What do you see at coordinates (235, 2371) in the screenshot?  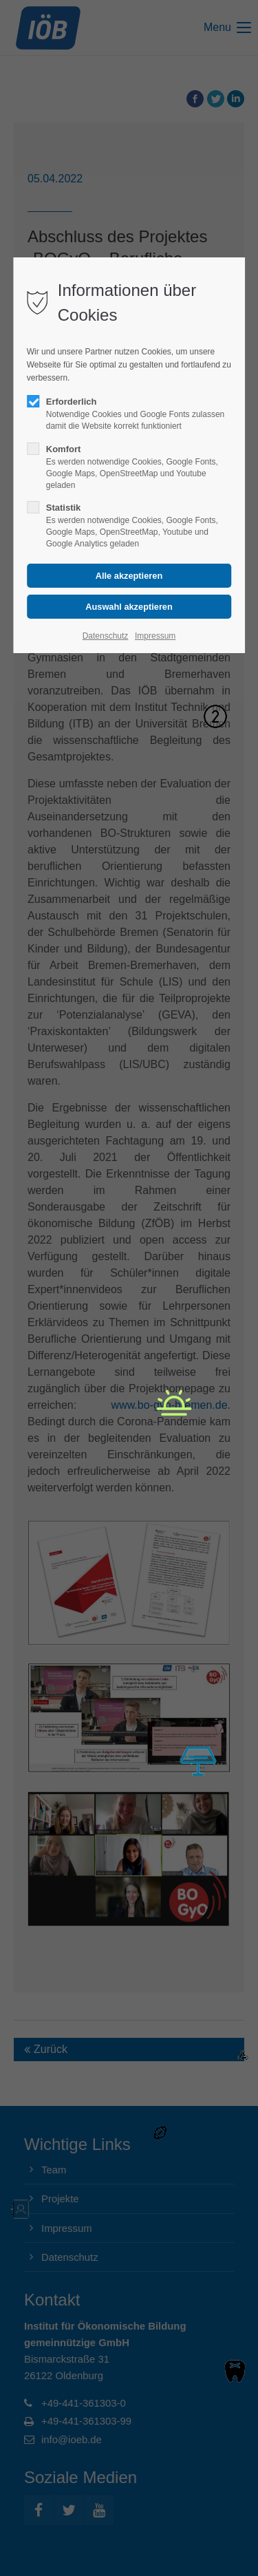 I see `access dental health information` at bounding box center [235, 2371].